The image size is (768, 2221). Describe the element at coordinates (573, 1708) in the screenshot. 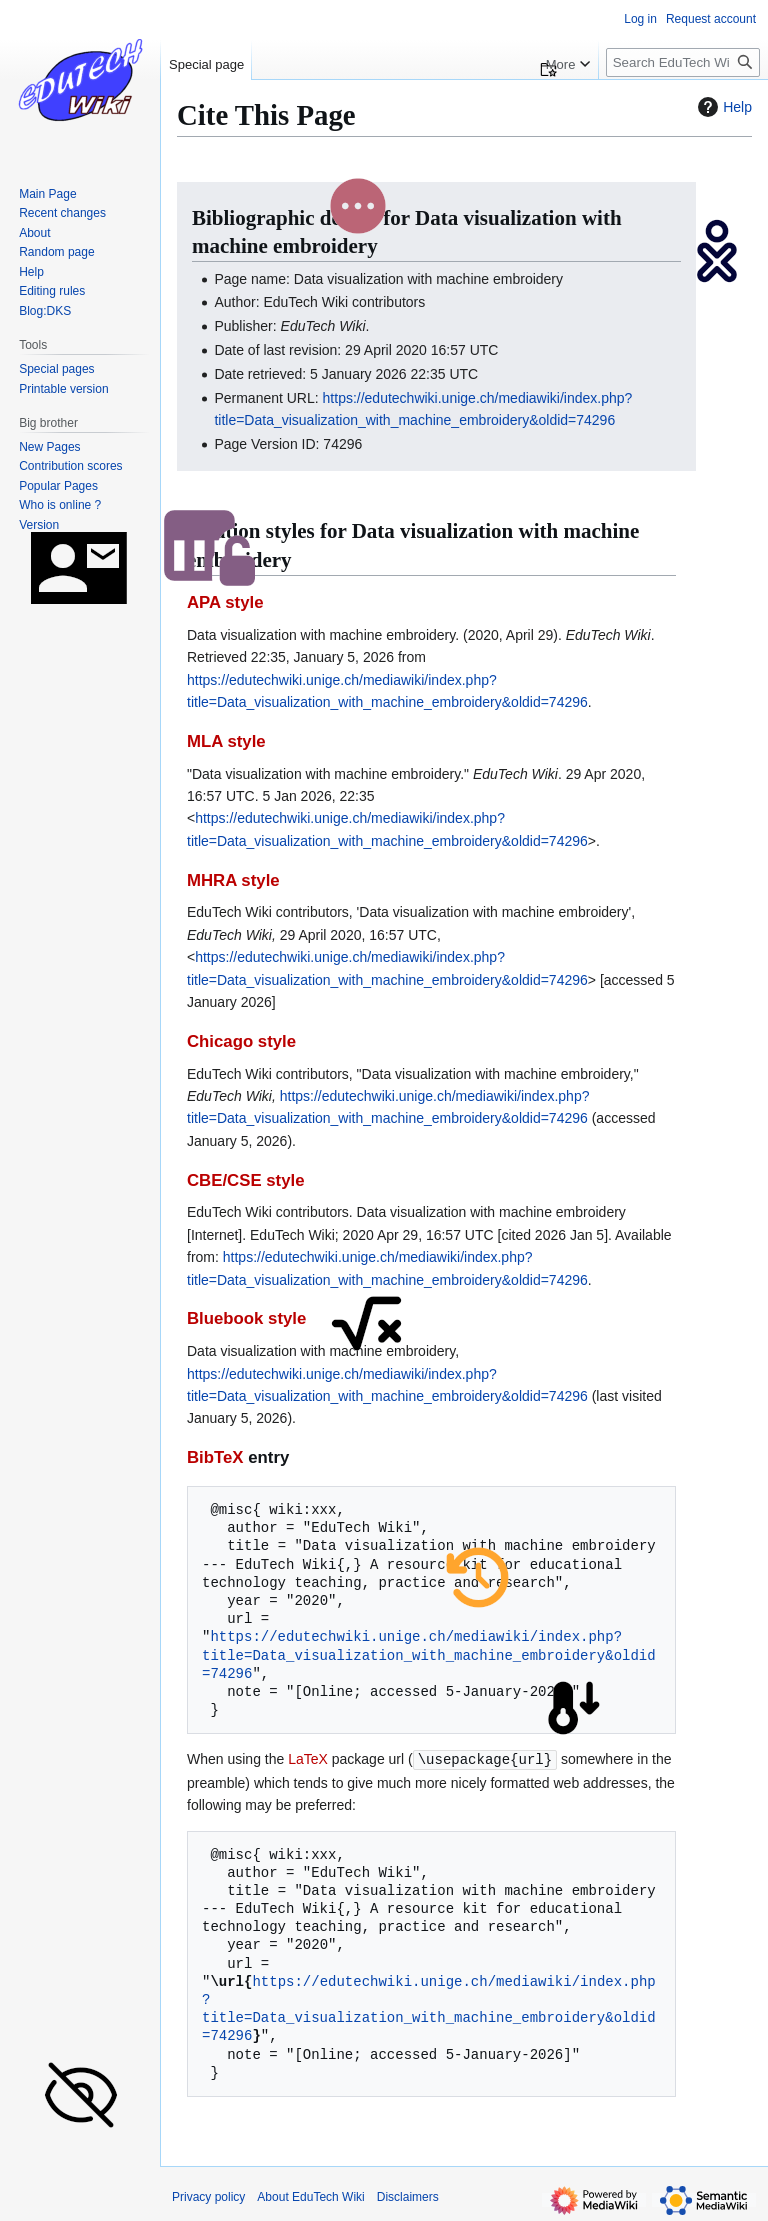

I see `decrease temperature setting` at that location.